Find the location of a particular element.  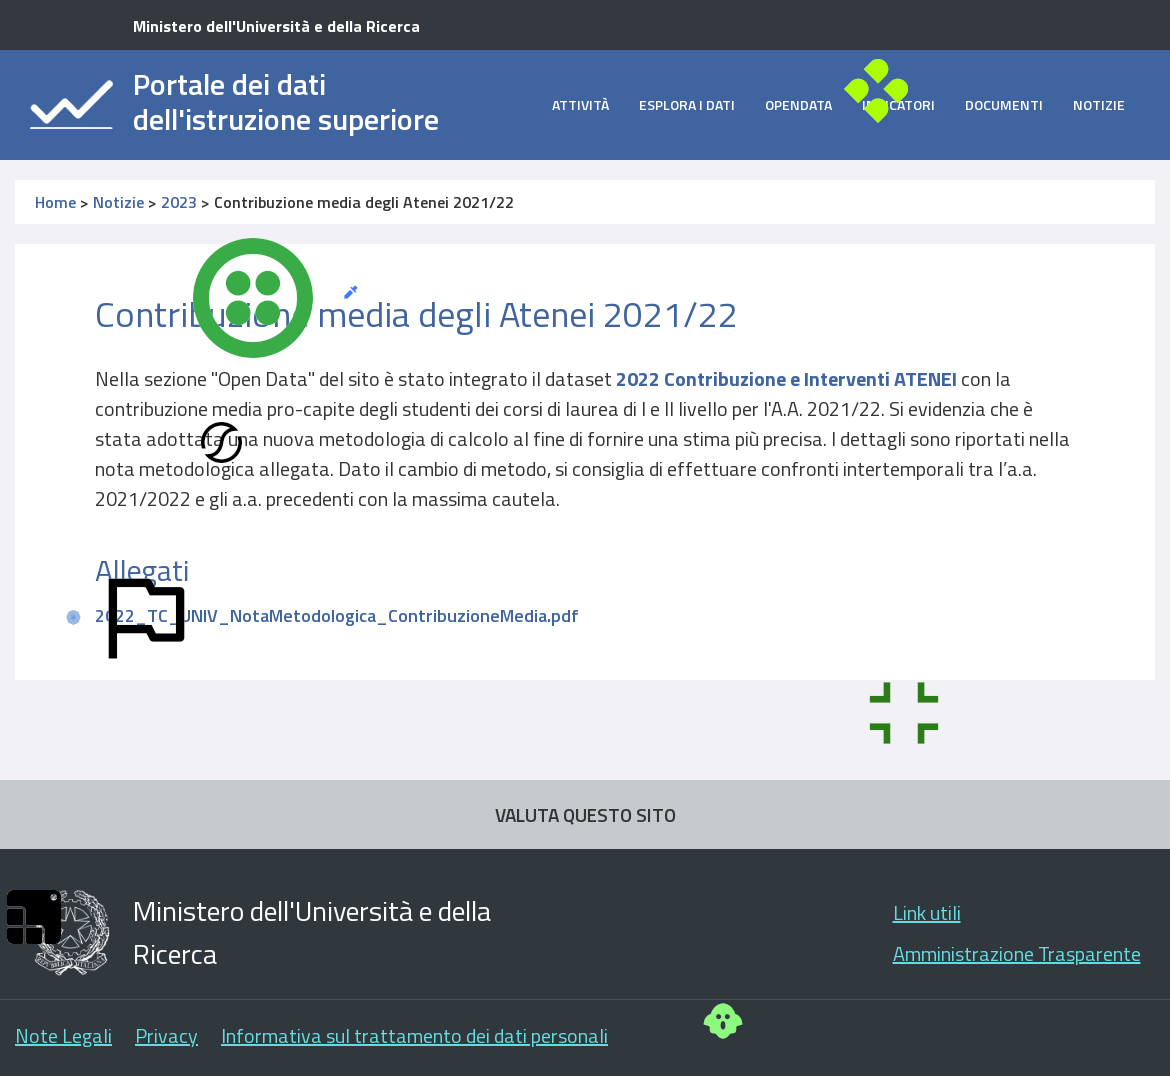

color picker tool is located at coordinates (351, 292).